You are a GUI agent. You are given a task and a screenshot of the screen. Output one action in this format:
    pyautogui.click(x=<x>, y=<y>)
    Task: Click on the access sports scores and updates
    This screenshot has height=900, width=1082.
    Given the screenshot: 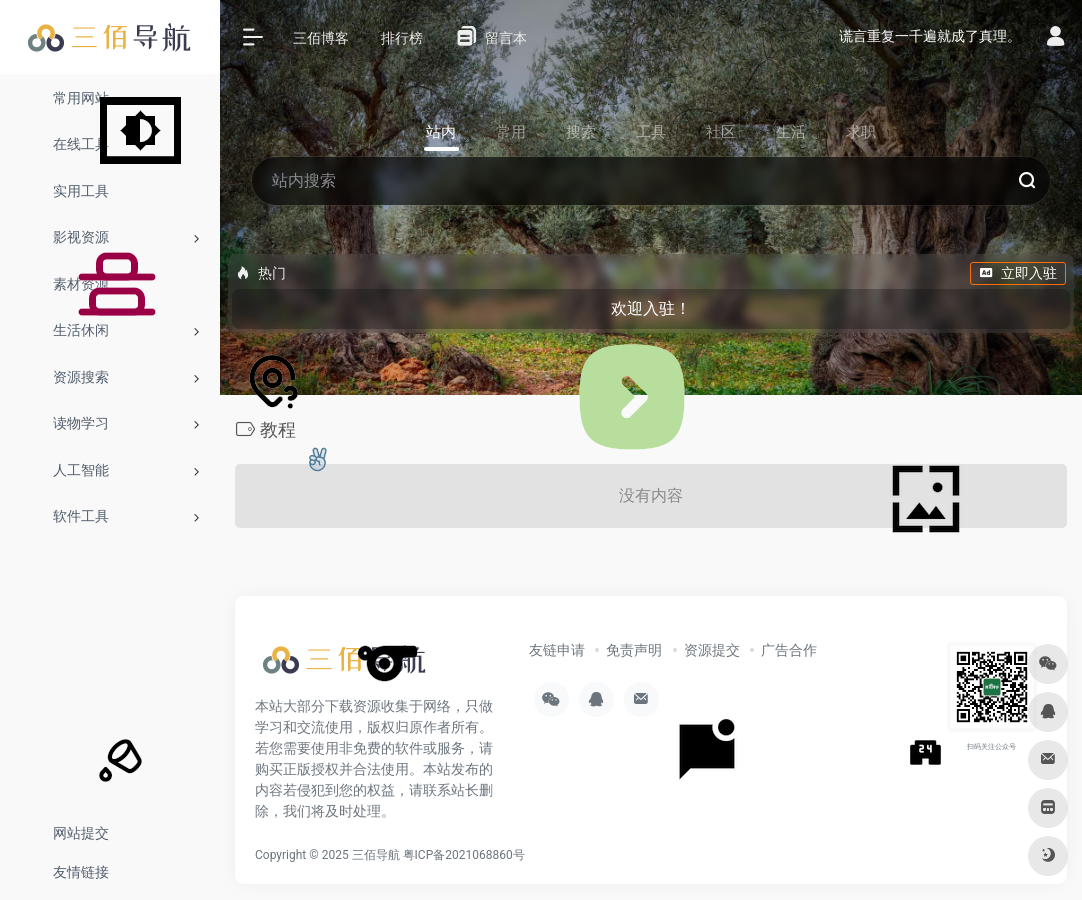 What is the action you would take?
    pyautogui.click(x=387, y=663)
    